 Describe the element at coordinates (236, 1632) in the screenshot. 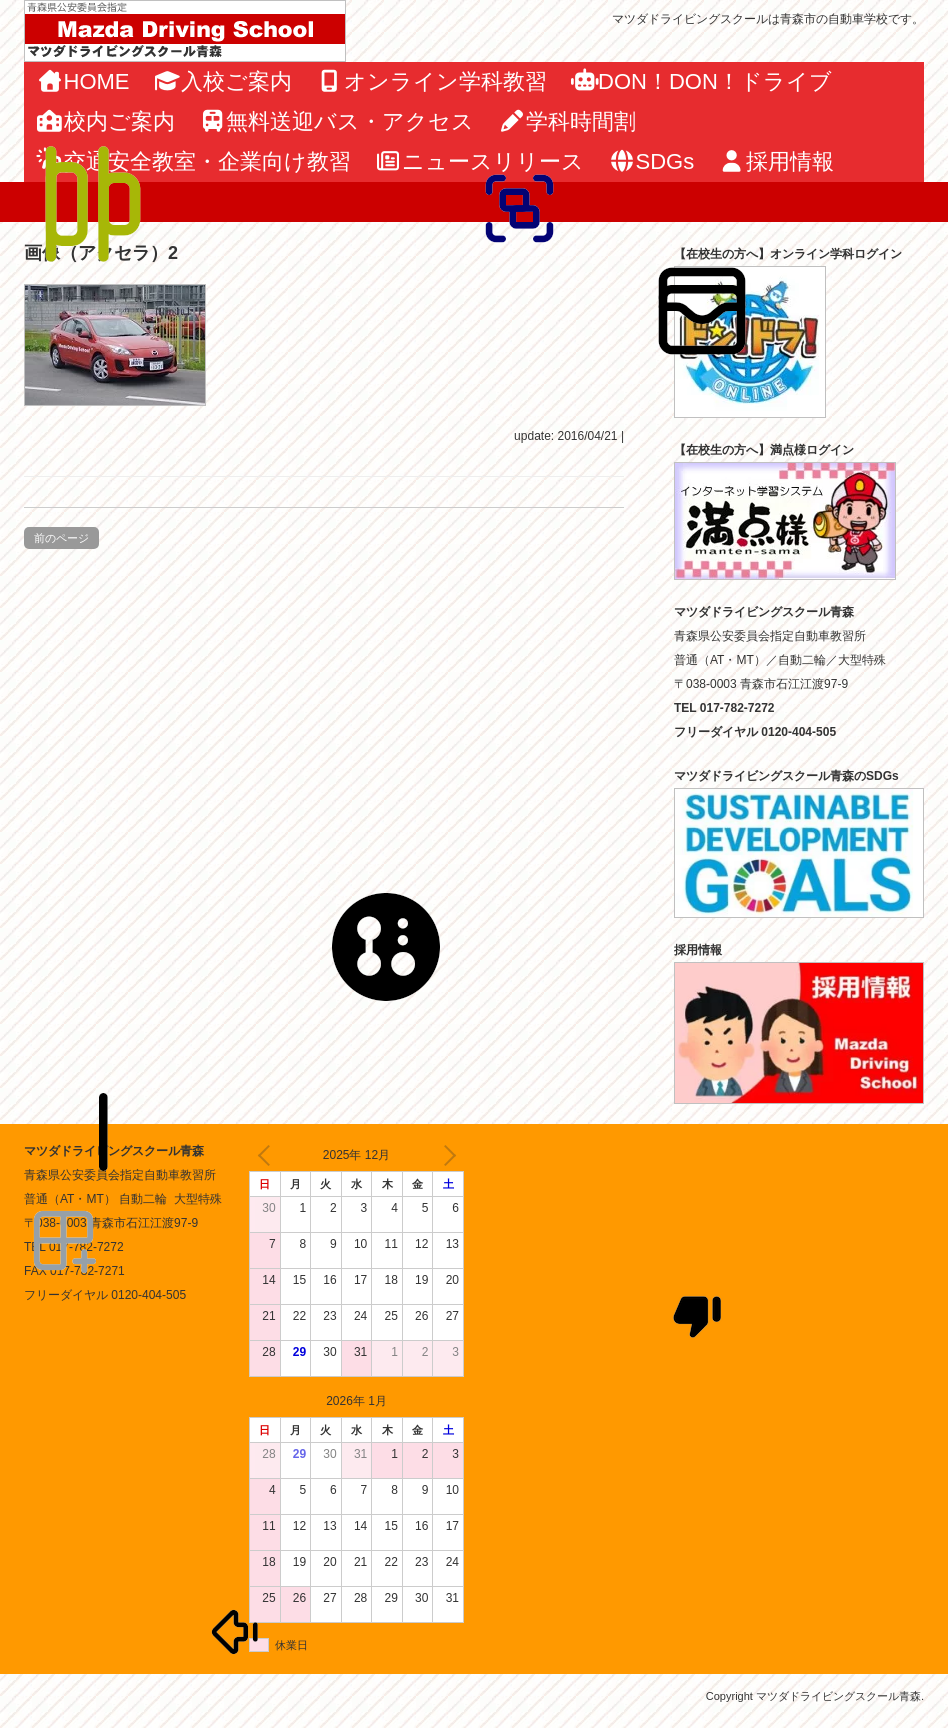

I see `go back to the beginning` at that location.